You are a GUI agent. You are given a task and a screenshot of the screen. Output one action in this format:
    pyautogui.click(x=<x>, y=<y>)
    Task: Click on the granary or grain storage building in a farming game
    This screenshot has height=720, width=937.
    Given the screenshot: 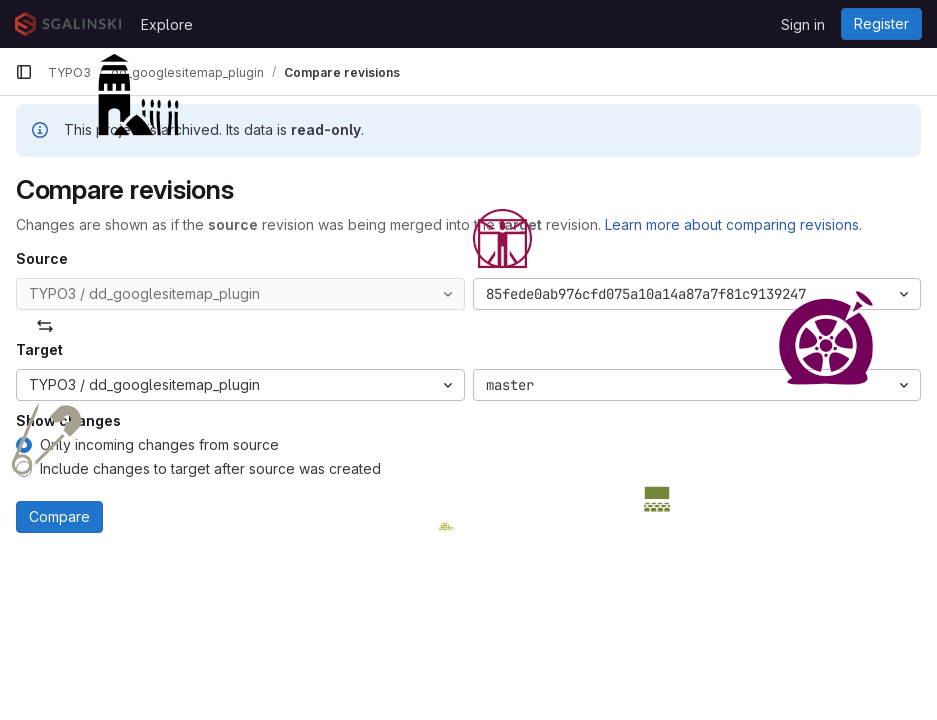 What is the action you would take?
    pyautogui.click(x=138, y=92)
    